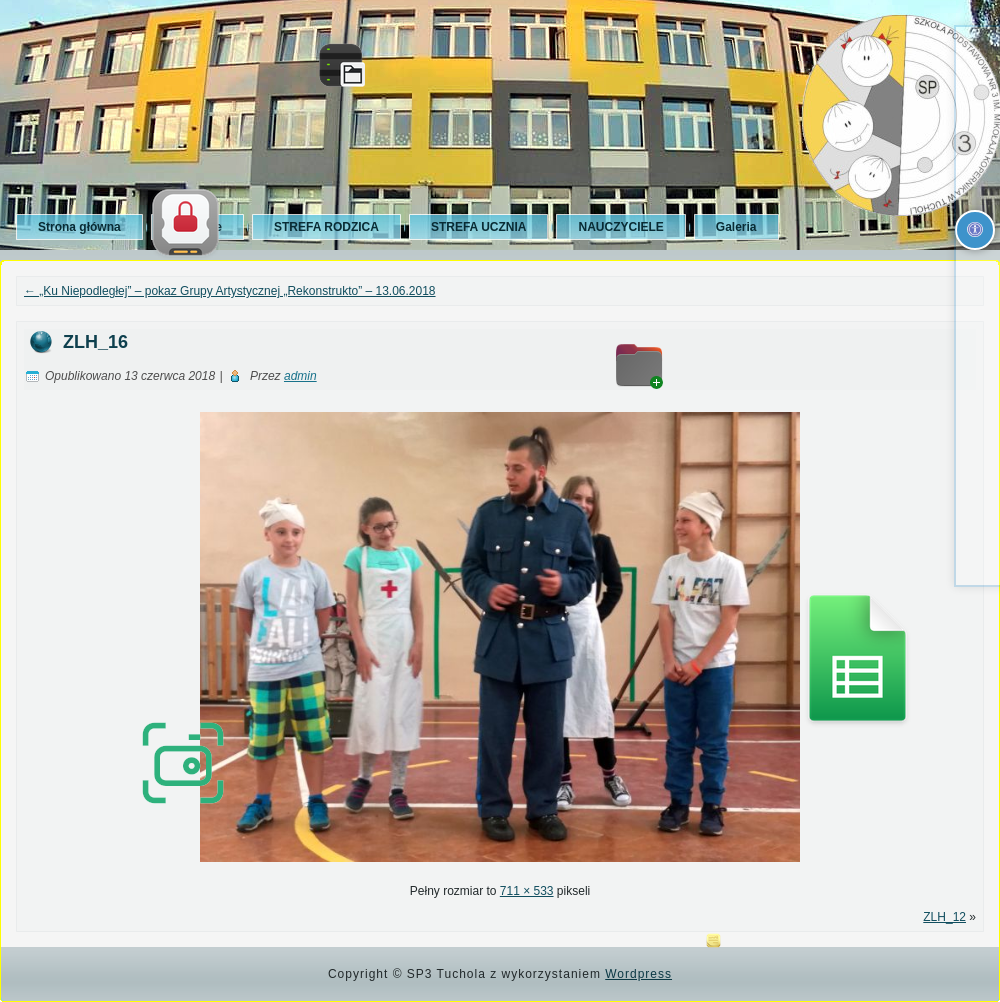 Image resolution: width=1000 pixels, height=1002 pixels. What do you see at coordinates (183, 763) in the screenshot?
I see `take a screenshot` at bounding box center [183, 763].